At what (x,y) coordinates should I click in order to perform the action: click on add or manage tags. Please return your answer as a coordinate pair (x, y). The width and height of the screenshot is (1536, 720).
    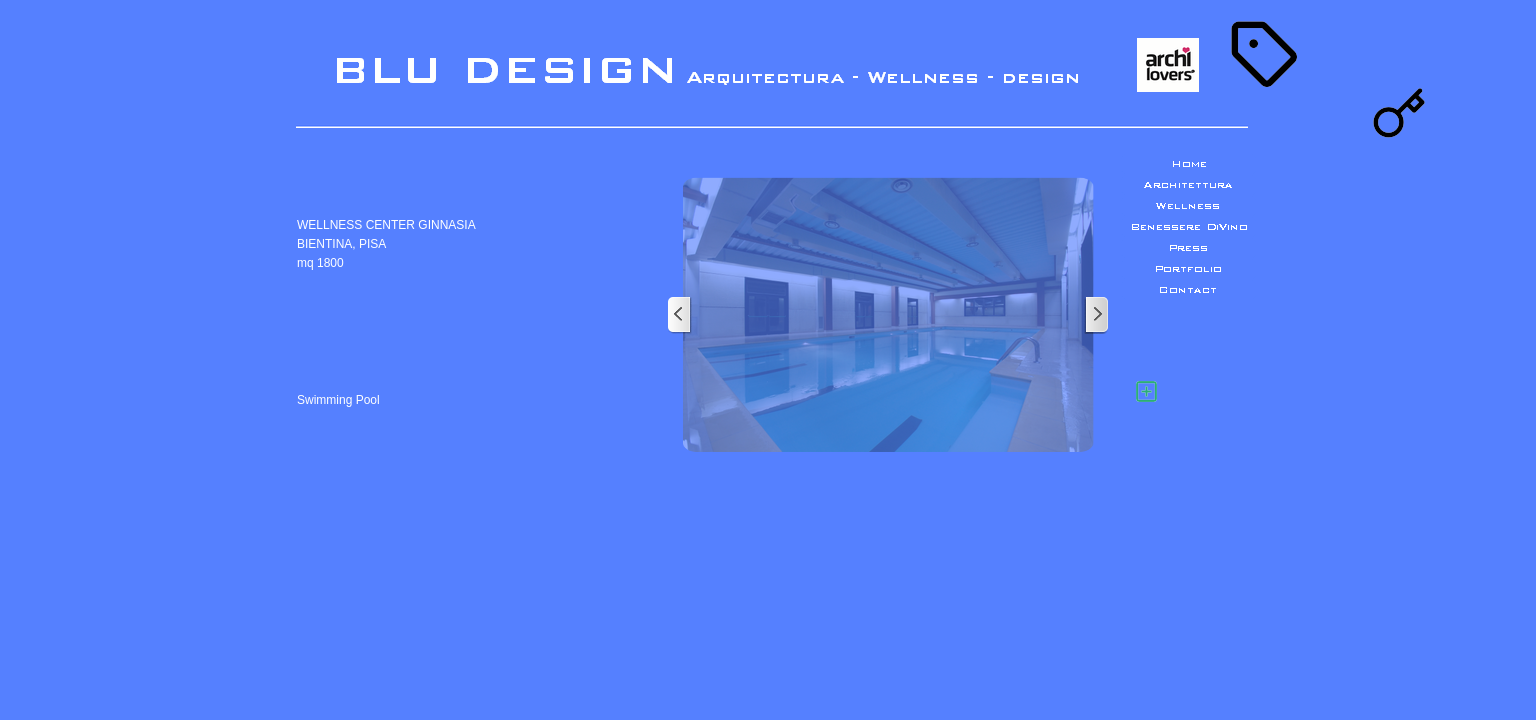
    Looking at the image, I should click on (1262, 52).